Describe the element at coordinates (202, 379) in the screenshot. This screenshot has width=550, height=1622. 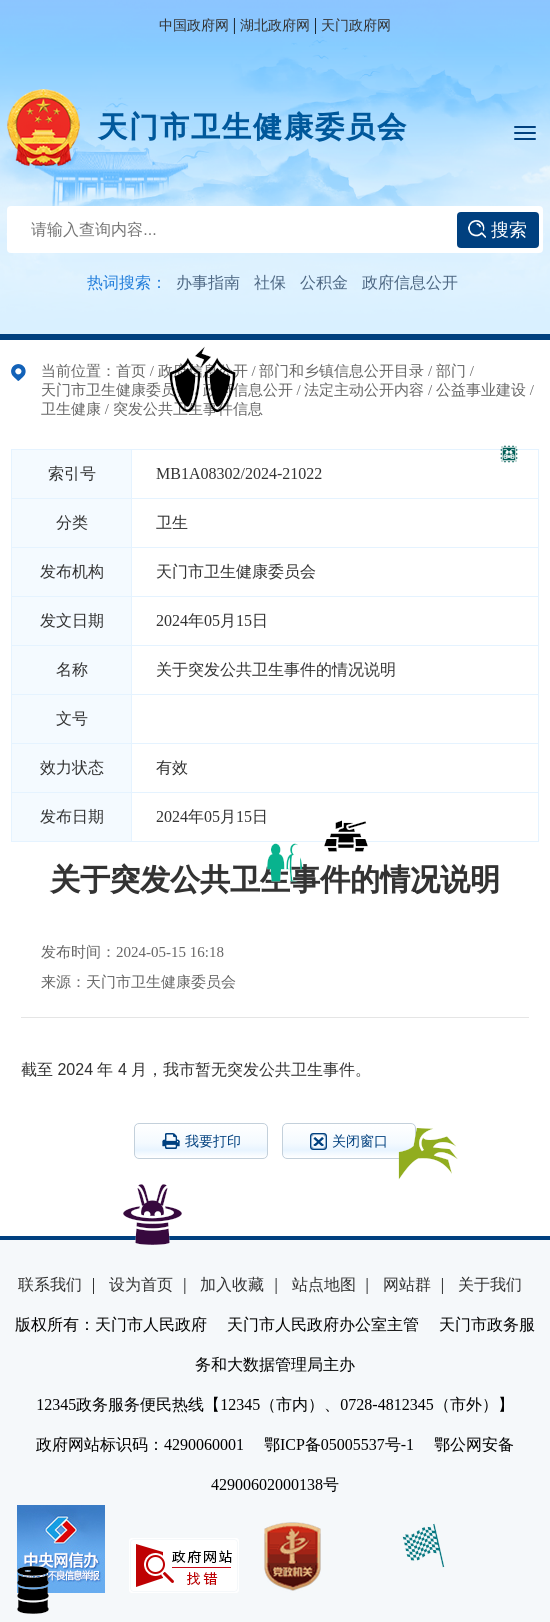
I see `indicates a conflict or clash between protected elements` at that location.